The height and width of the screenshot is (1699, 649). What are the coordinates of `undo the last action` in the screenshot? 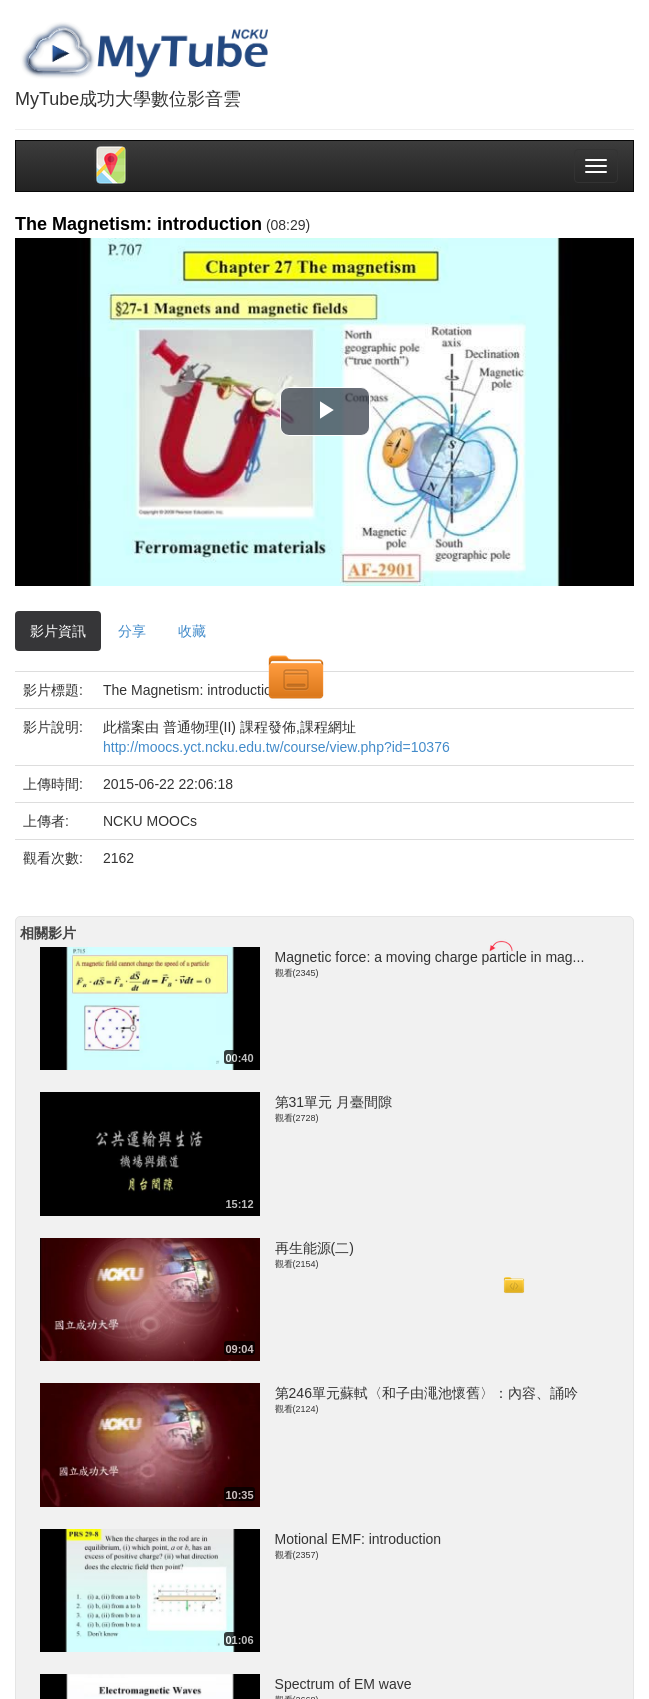 It's located at (501, 946).